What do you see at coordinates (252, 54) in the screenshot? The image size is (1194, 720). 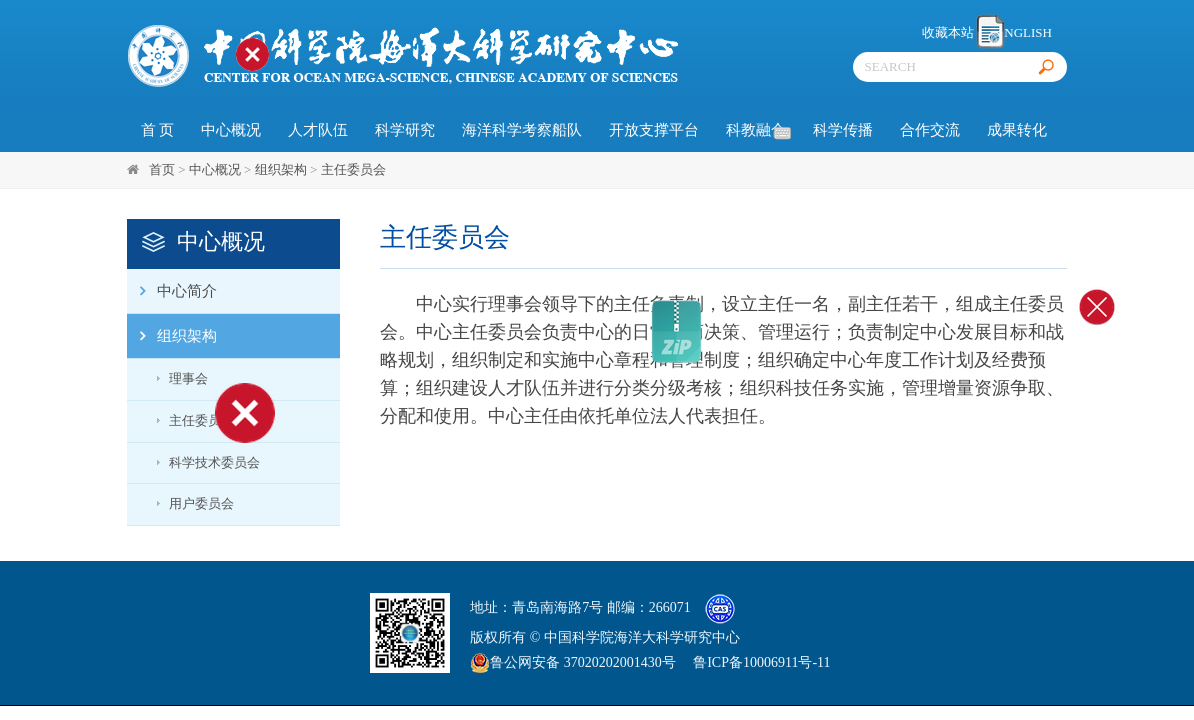 I see `cancel or stop the current action` at bounding box center [252, 54].